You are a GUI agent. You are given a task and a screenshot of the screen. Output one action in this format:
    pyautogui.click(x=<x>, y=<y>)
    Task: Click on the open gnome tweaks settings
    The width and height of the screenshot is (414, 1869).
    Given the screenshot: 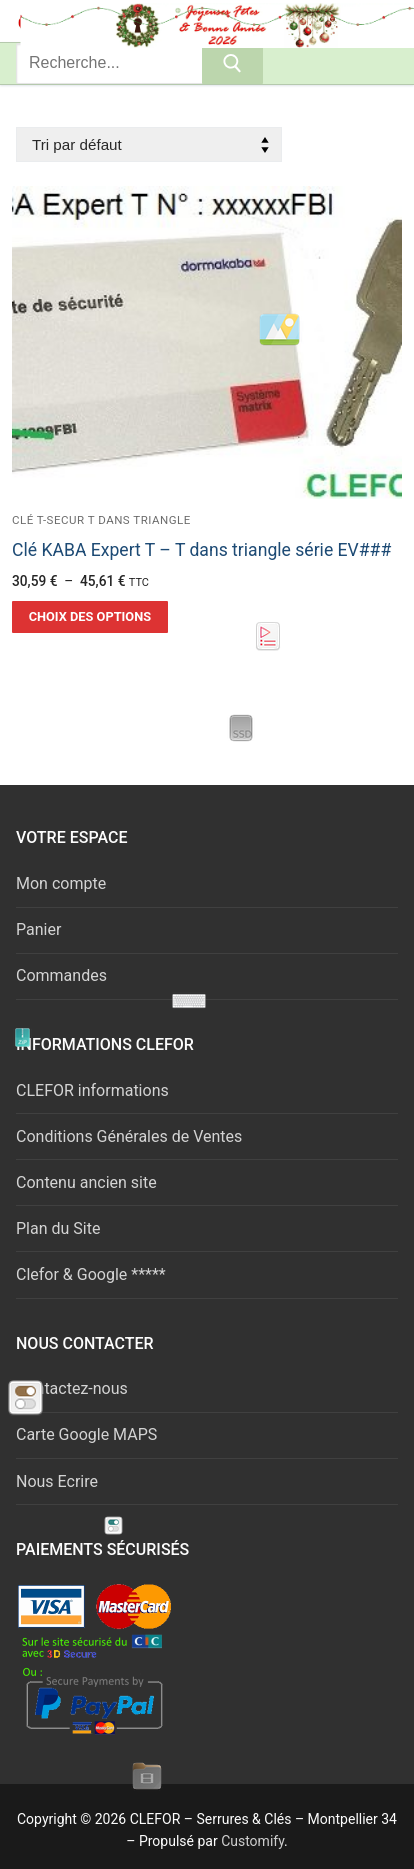 What is the action you would take?
    pyautogui.click(x=113, y=1525)
    